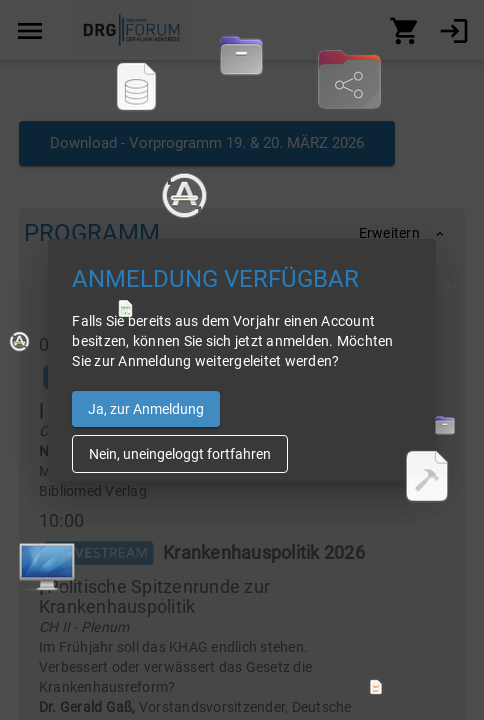 Image resolution: width=484 pixels, height=720 pixels. Describe the element at coordinates (376, 687) in the screenshot. I see `jupyter notebook file` at that location.